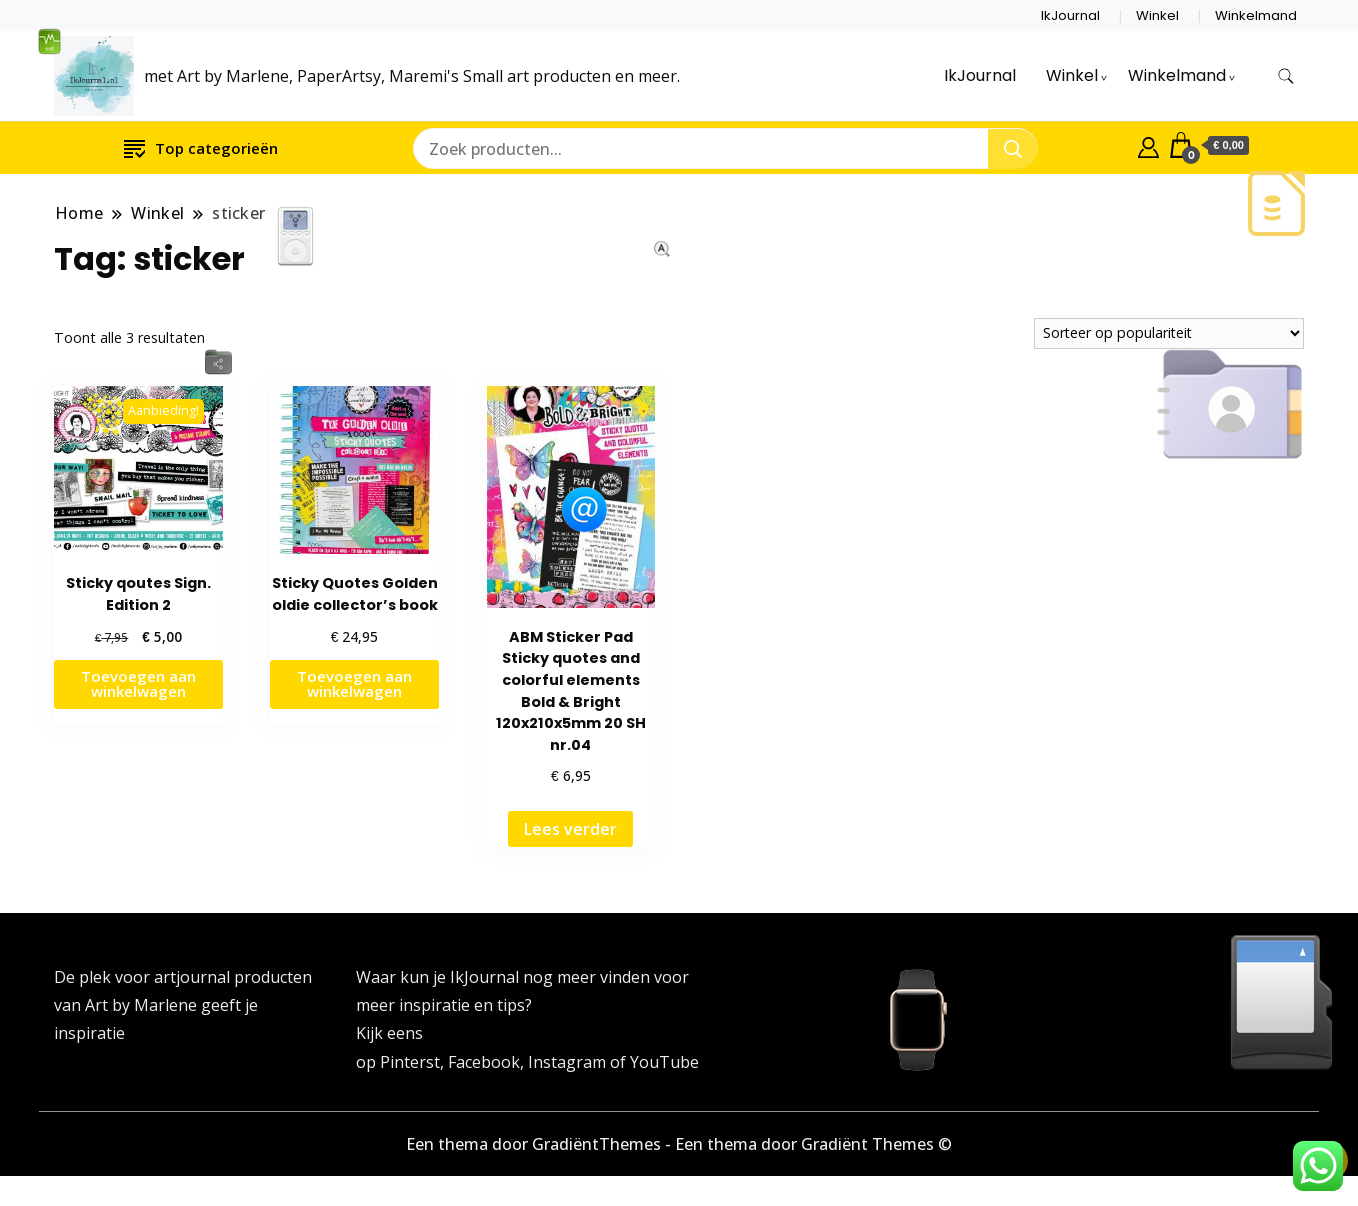 This screenshot has height=1206, width=1358. What do you see at coordinates (218, 361) in the screenshot?
I see `open your public shared folder` at bounding box center [218, 361].